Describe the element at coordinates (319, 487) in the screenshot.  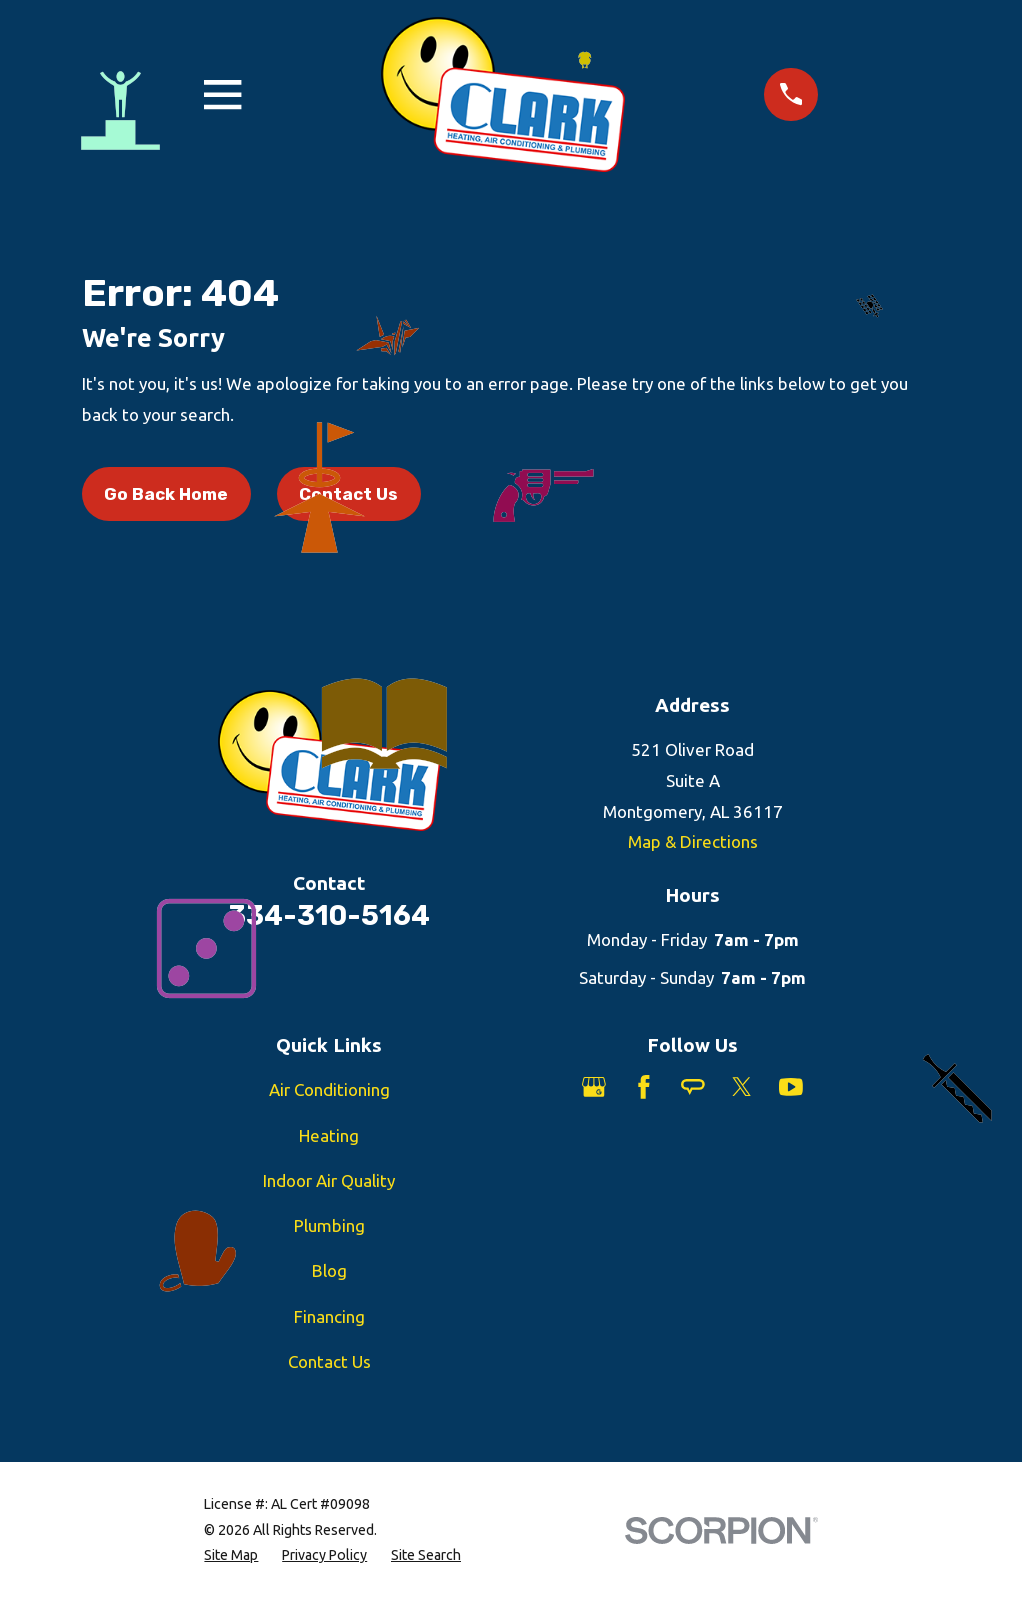
I see `navigate to objective marker` at that location.